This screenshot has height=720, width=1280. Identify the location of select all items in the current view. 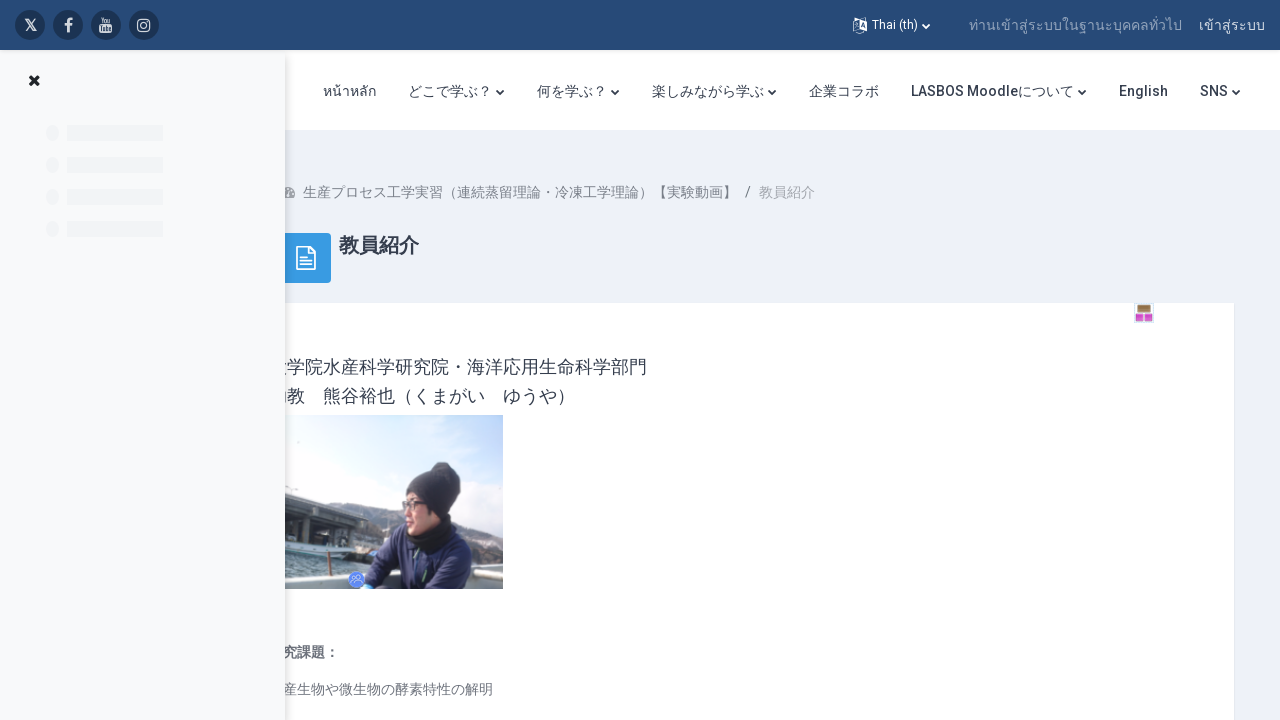
(1144, 313).